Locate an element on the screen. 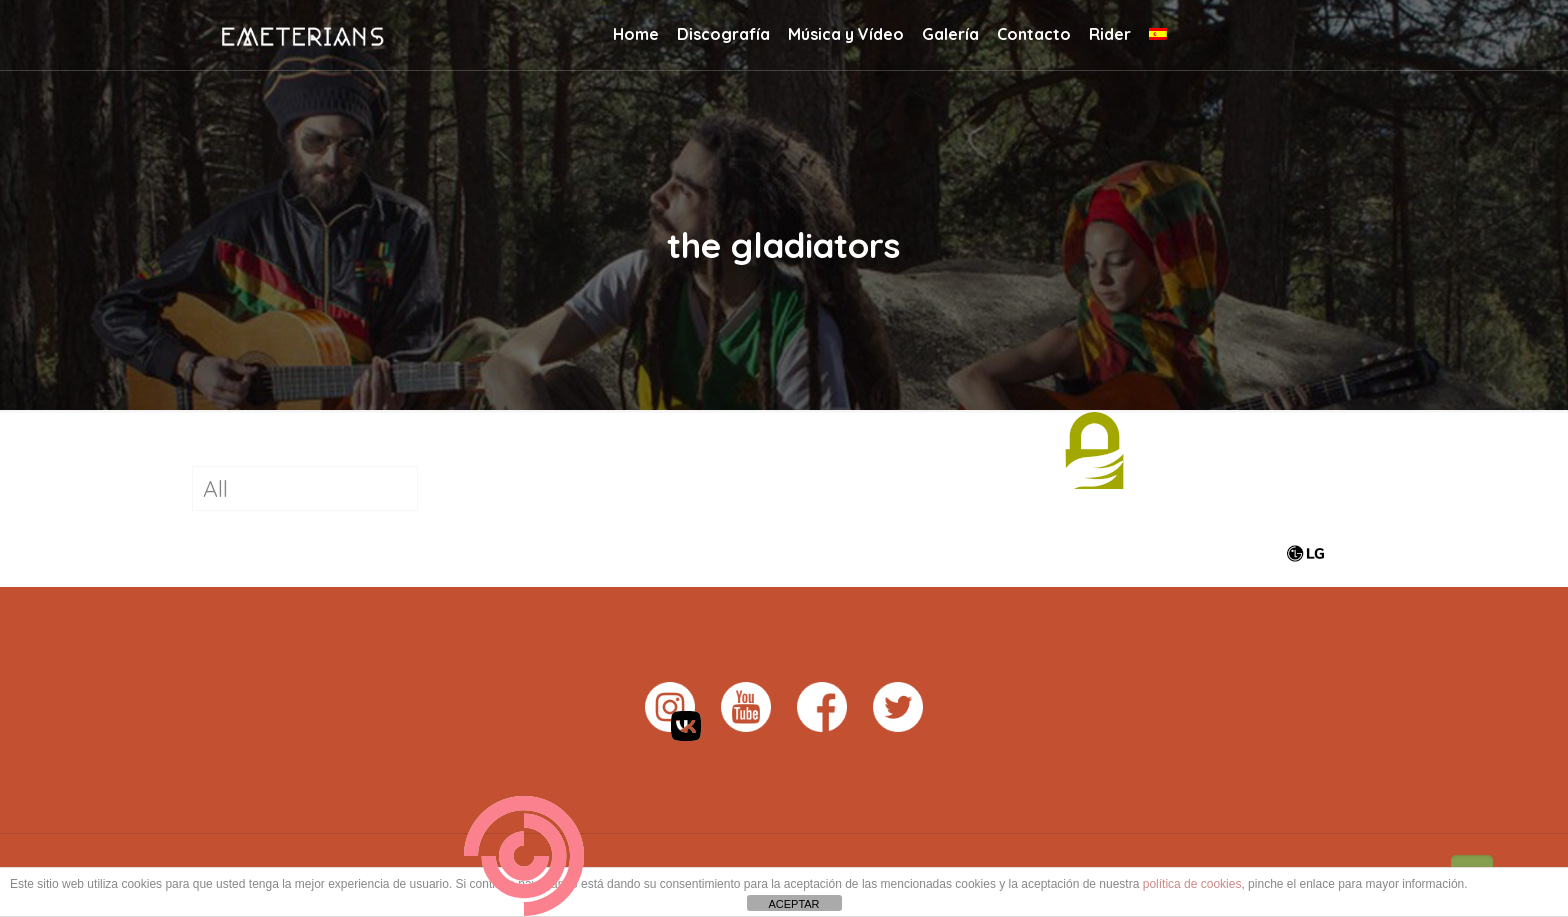 The width and height of the screenshot is (1568, 917). open QuantConnect platform is located at coordinates (524, 856).